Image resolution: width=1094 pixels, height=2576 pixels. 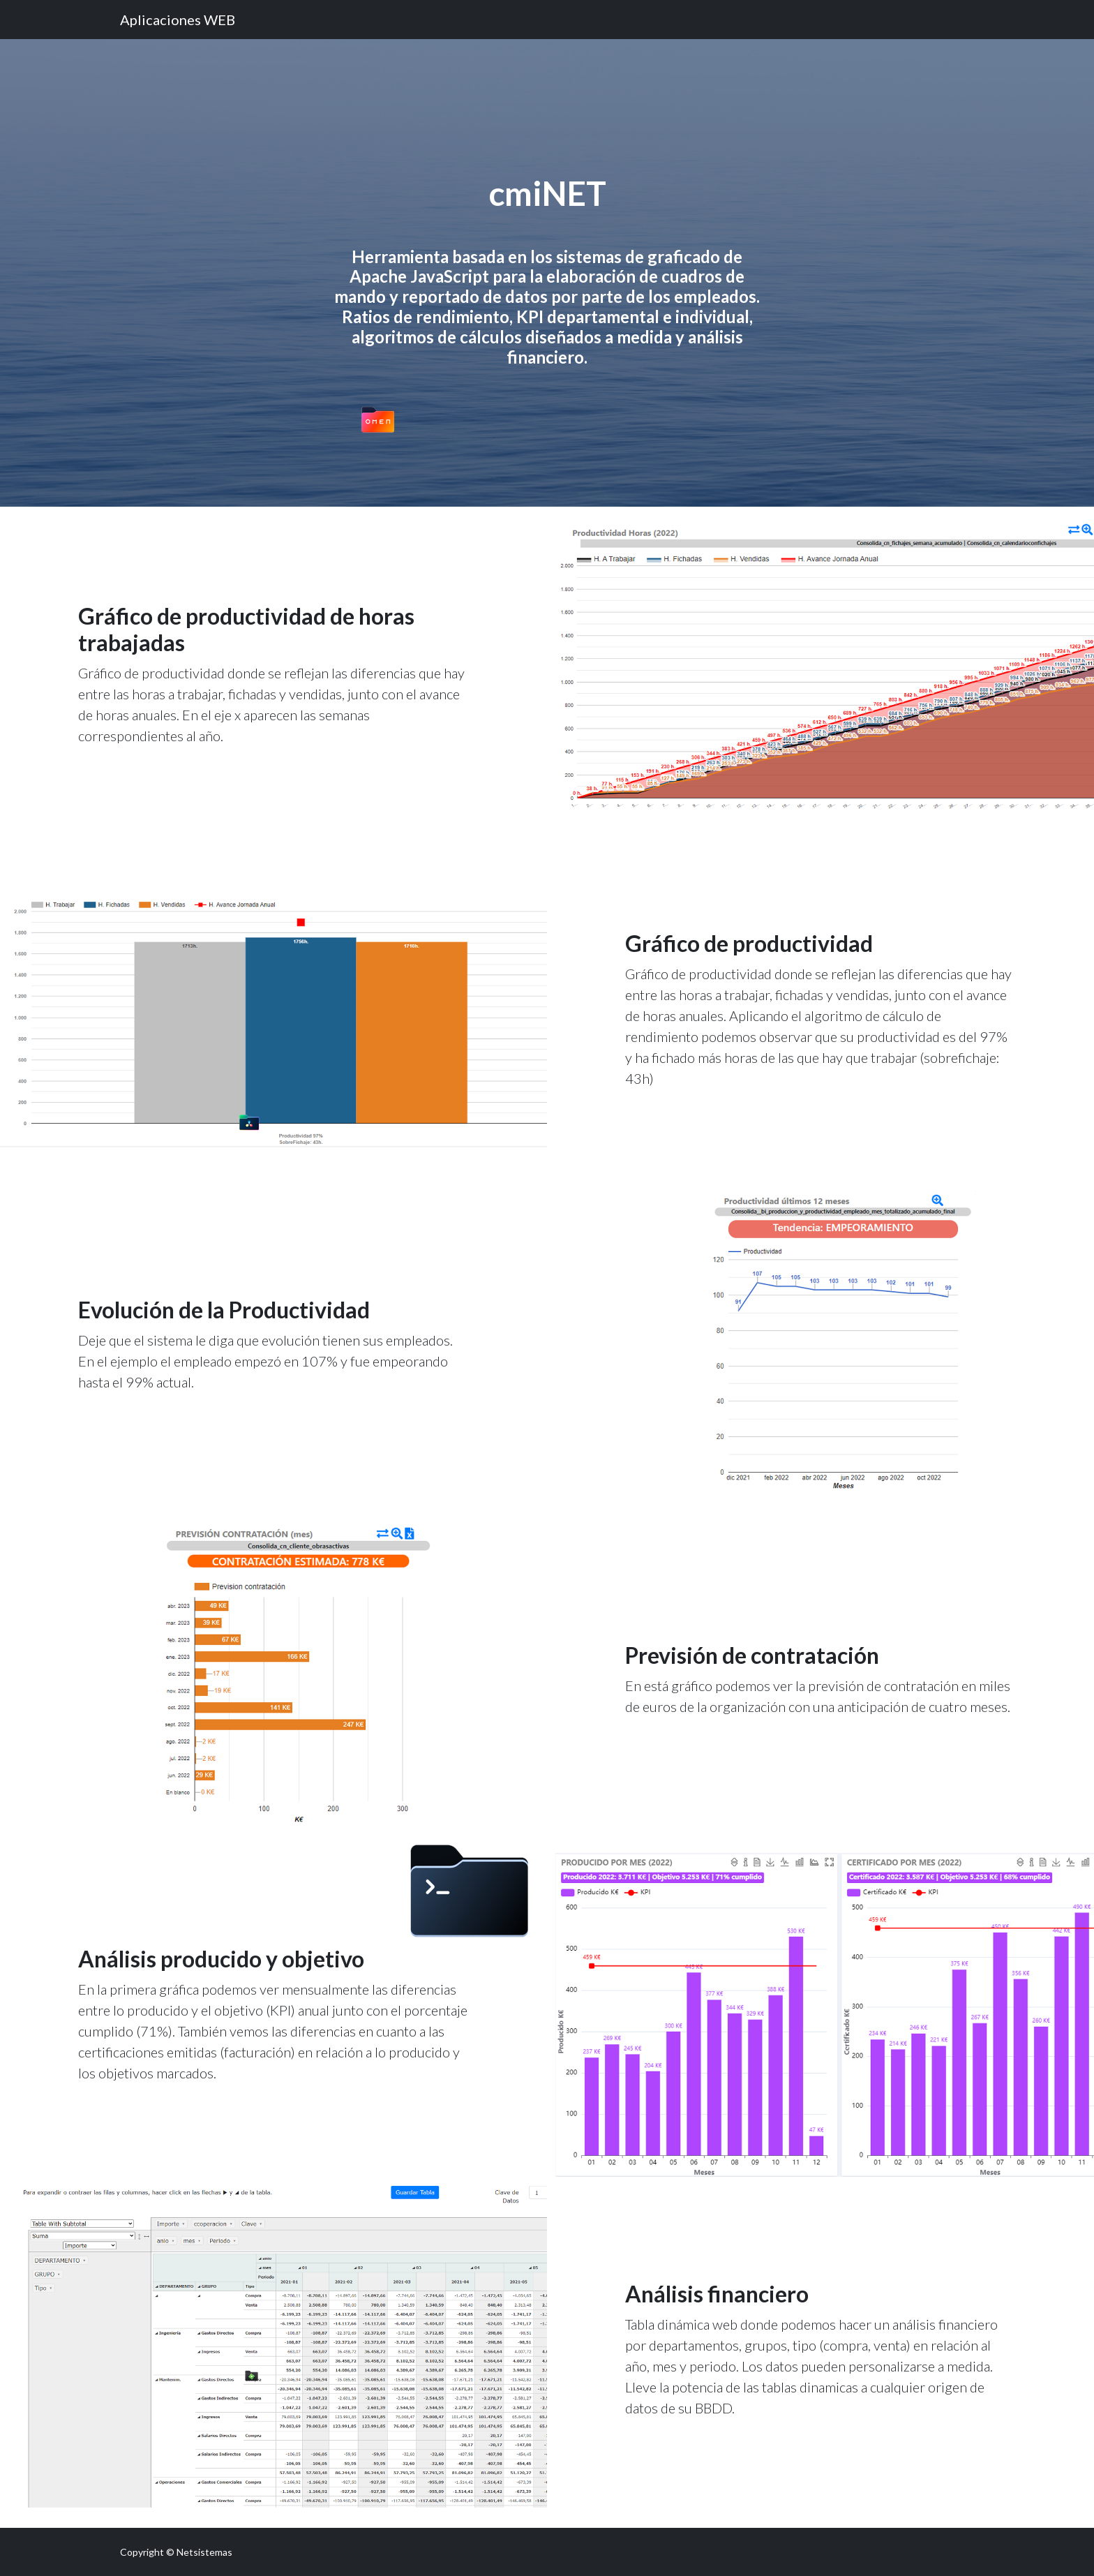 What do you see at coordinates (251, 2376) in the screenshot?
I see `open folder containing Emby media server files` at bounding box center [251, 2376].